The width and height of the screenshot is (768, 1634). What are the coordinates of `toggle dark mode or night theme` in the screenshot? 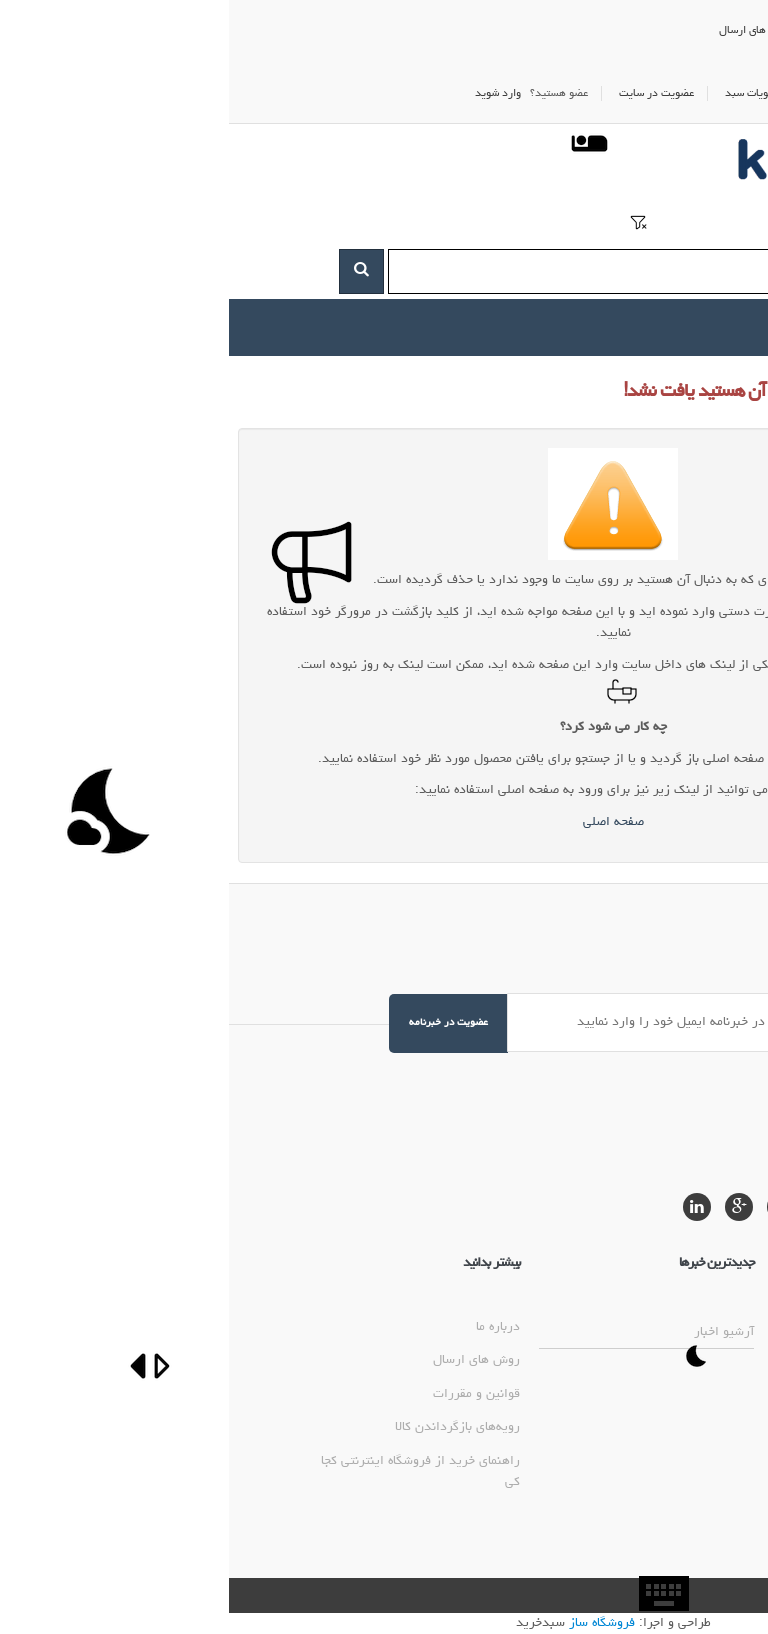 It's located at (114, 811).